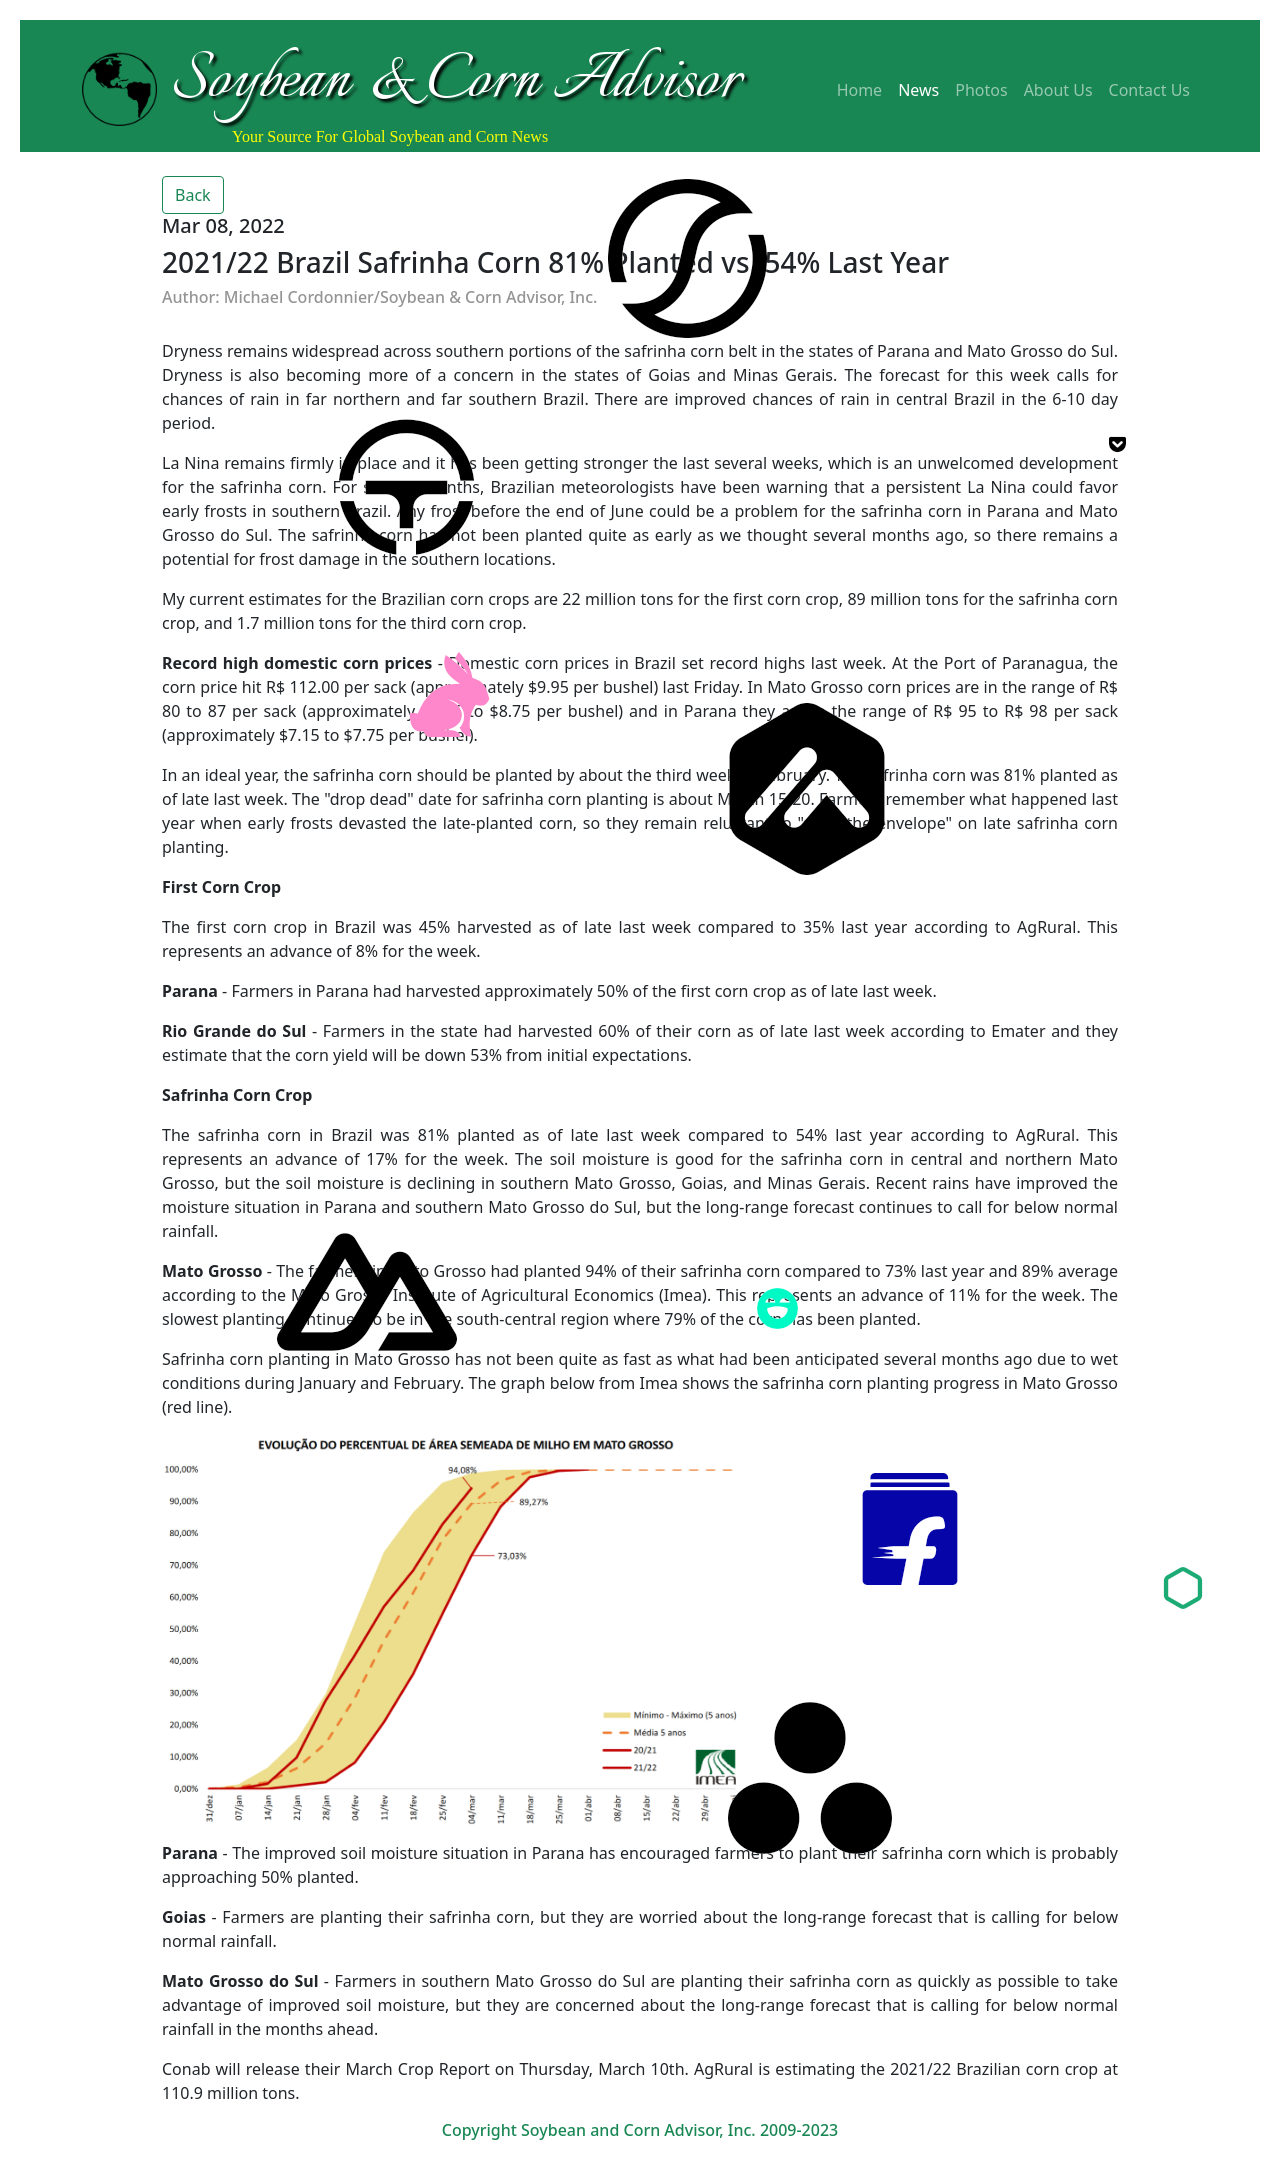 The width and height of the screenshot is (1280, 2168). Describe the element at coordinates (810, 1778) in the screenshot. I see `open asana project management app` at that location.